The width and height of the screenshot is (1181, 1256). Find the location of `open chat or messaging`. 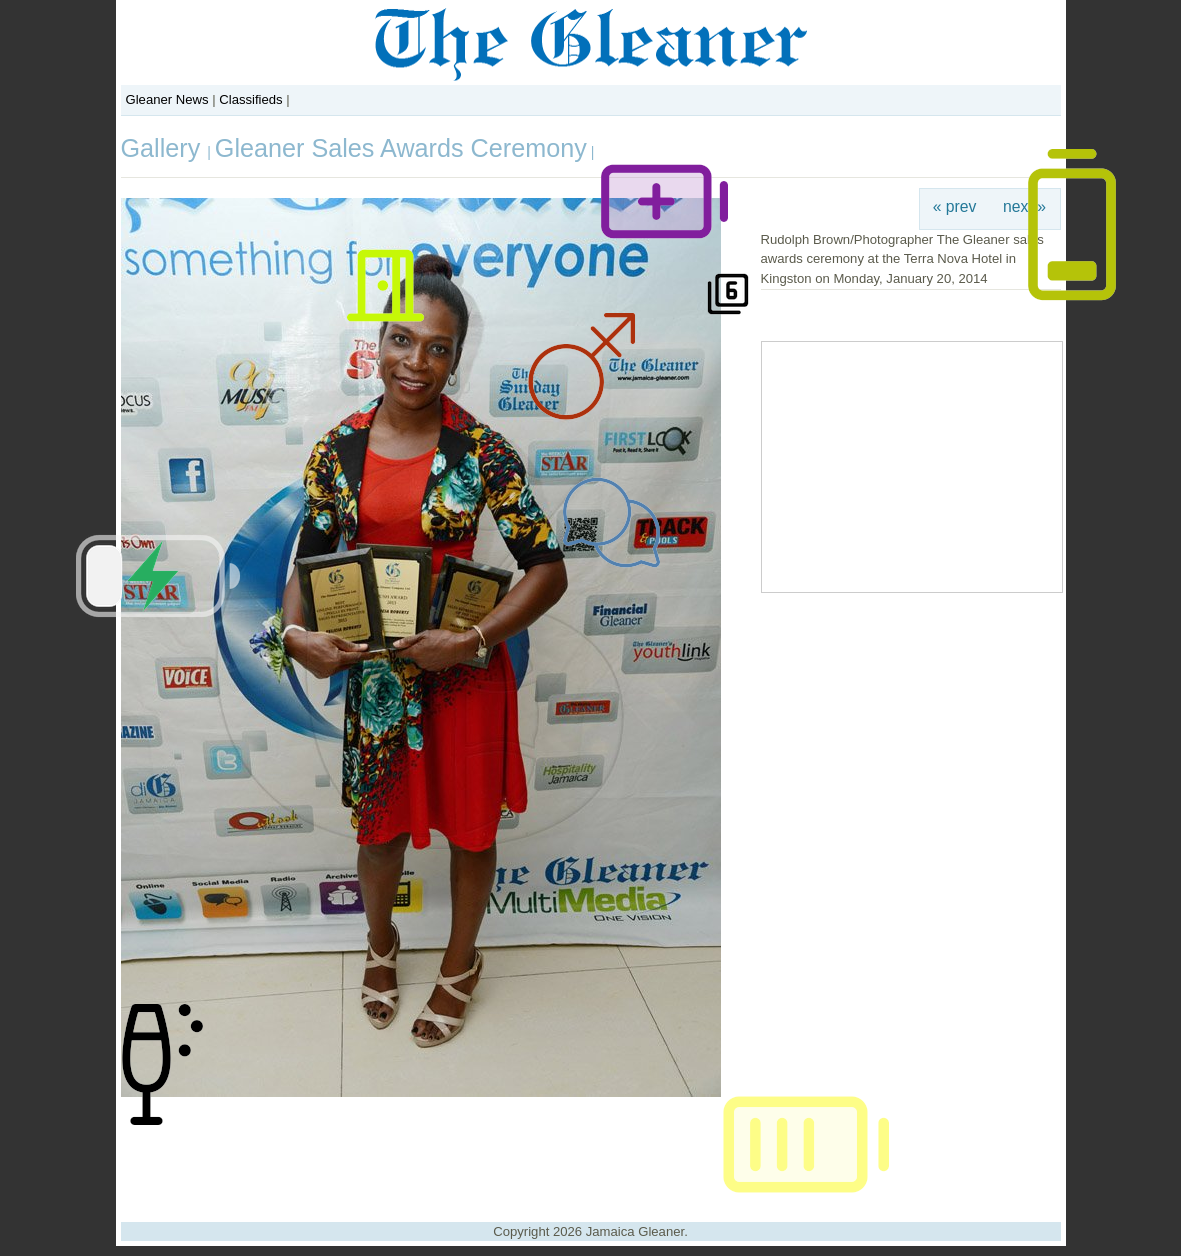

open chat or messaging is located at coordinates (611, 522).